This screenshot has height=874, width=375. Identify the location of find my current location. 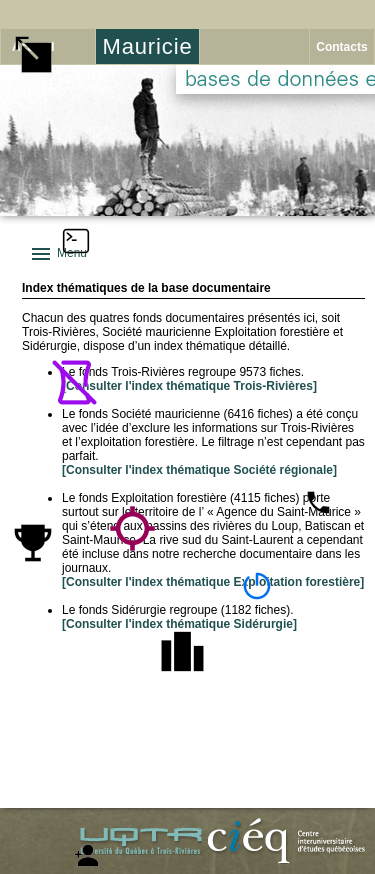
(132, 528).